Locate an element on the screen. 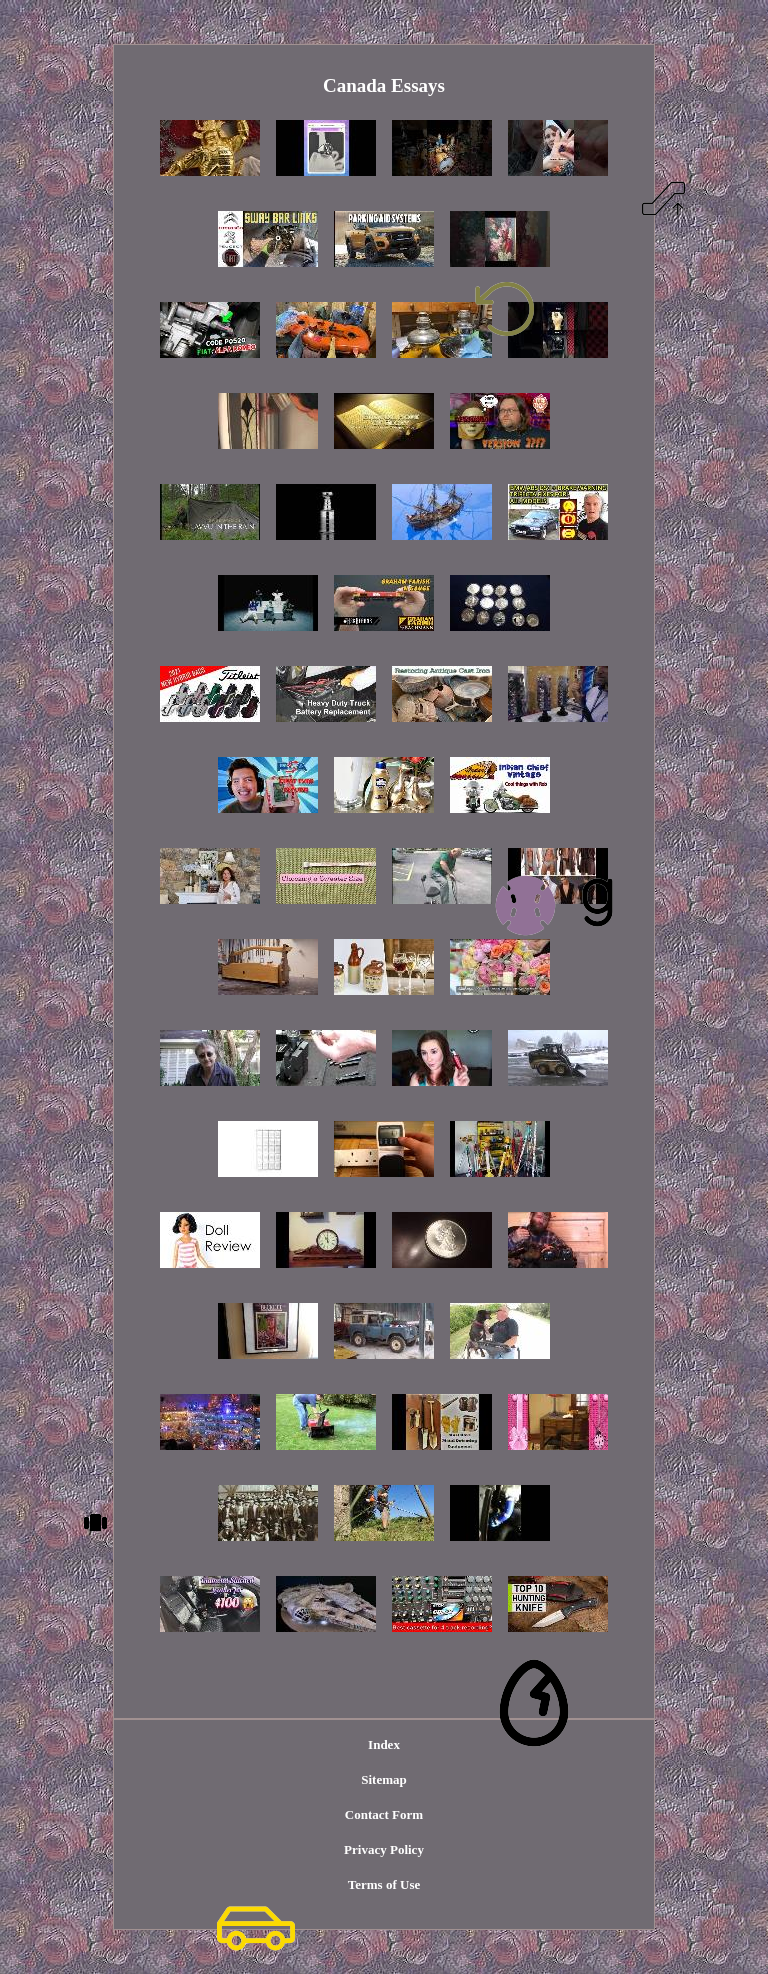 The height and width of the screenshot is (1974, 768). open the Goodreads app is located at coordinates (597, 902).